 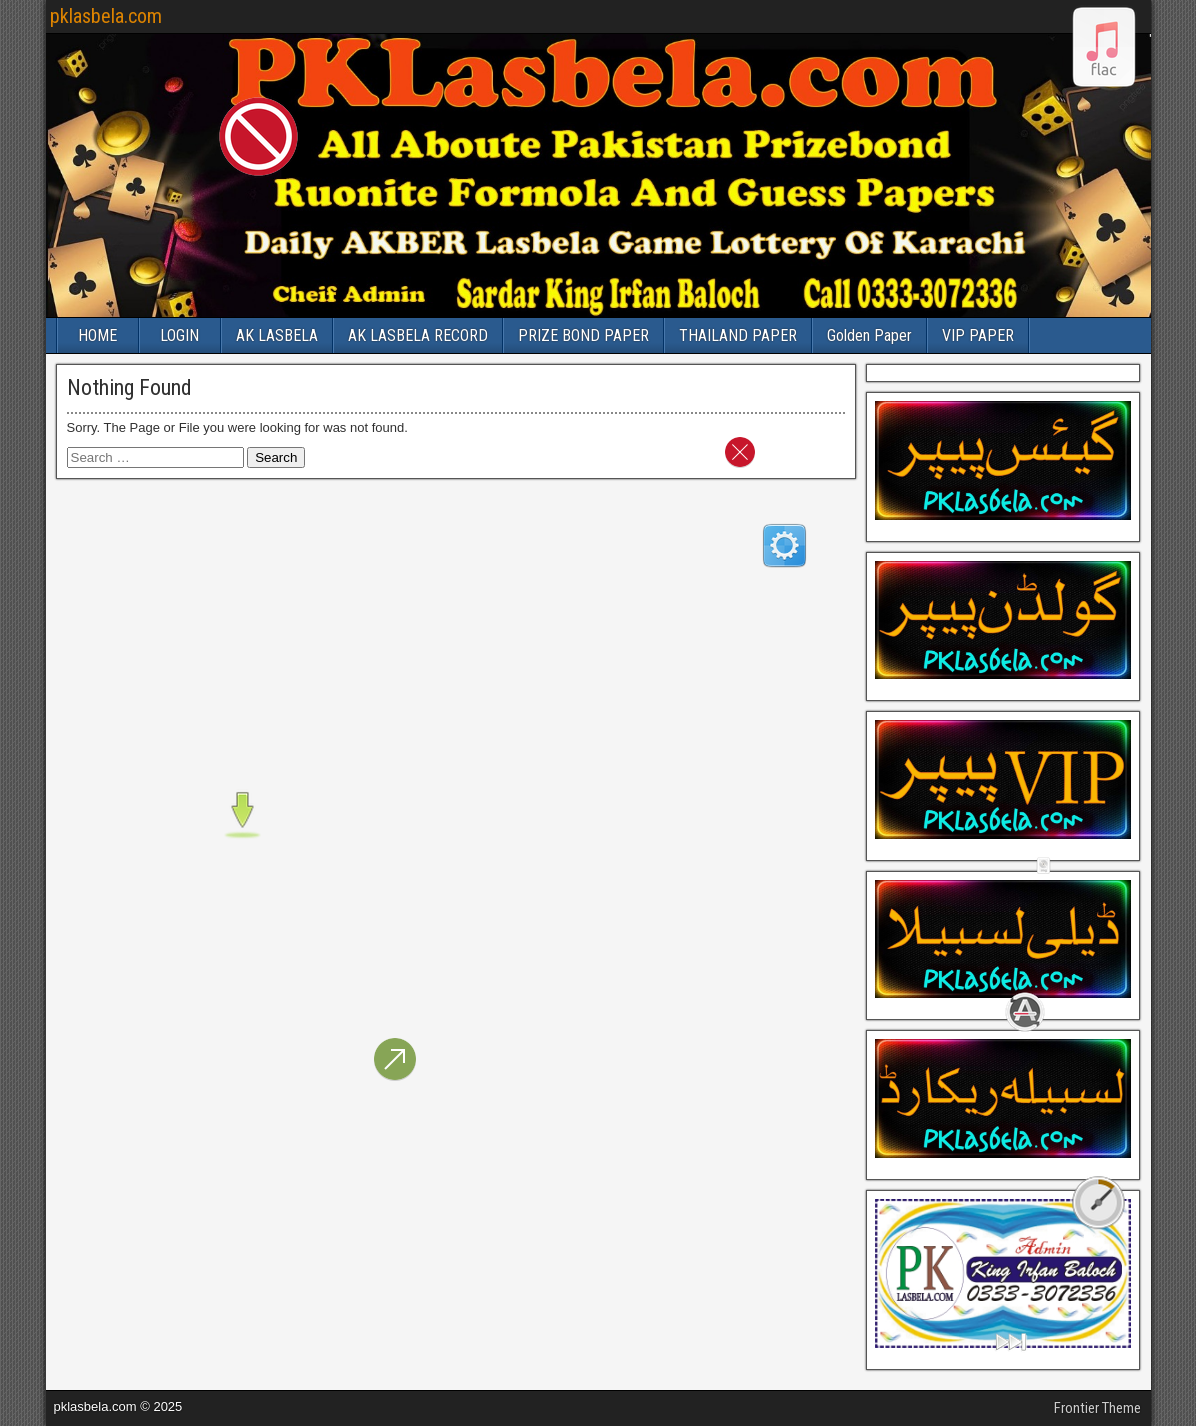 What do you see at coordinates (242, 810) in the screenshot?
I see `save the current document` at bounding box center [242, 810].